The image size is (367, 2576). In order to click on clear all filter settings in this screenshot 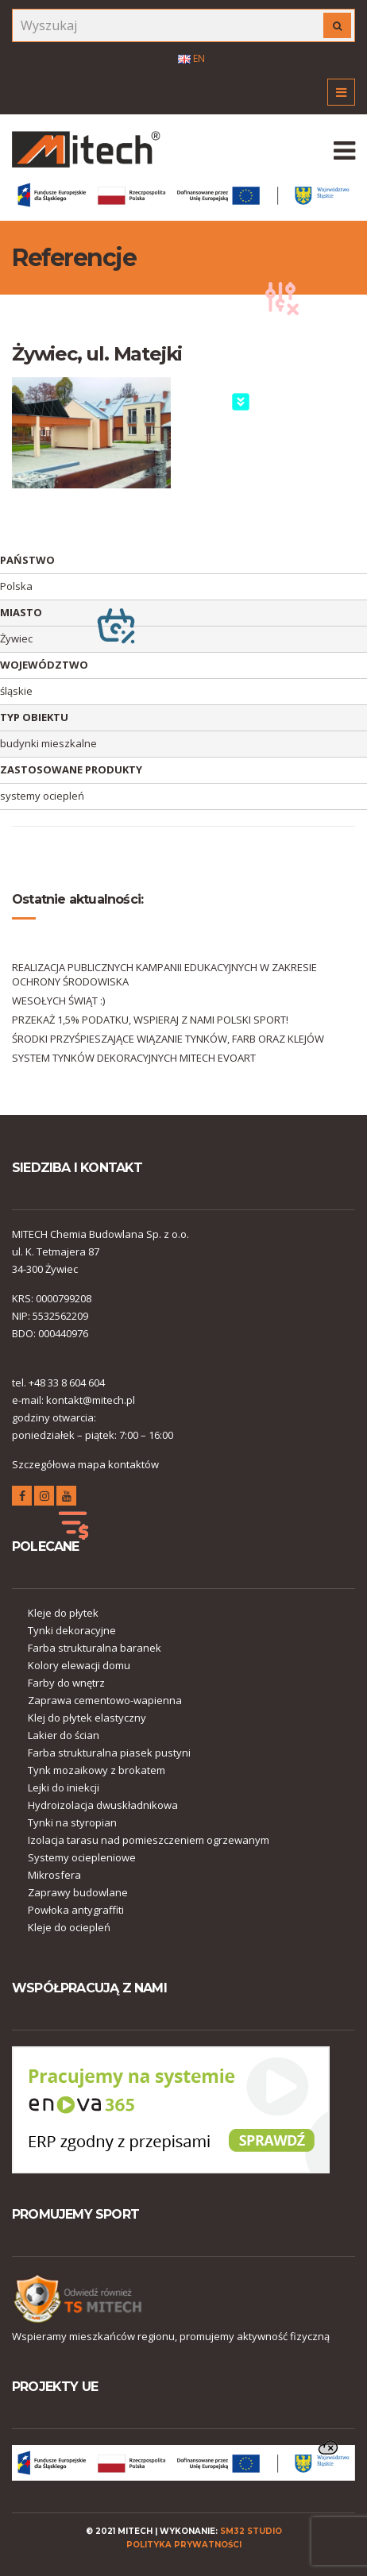, I will do `click(280, 297)`.